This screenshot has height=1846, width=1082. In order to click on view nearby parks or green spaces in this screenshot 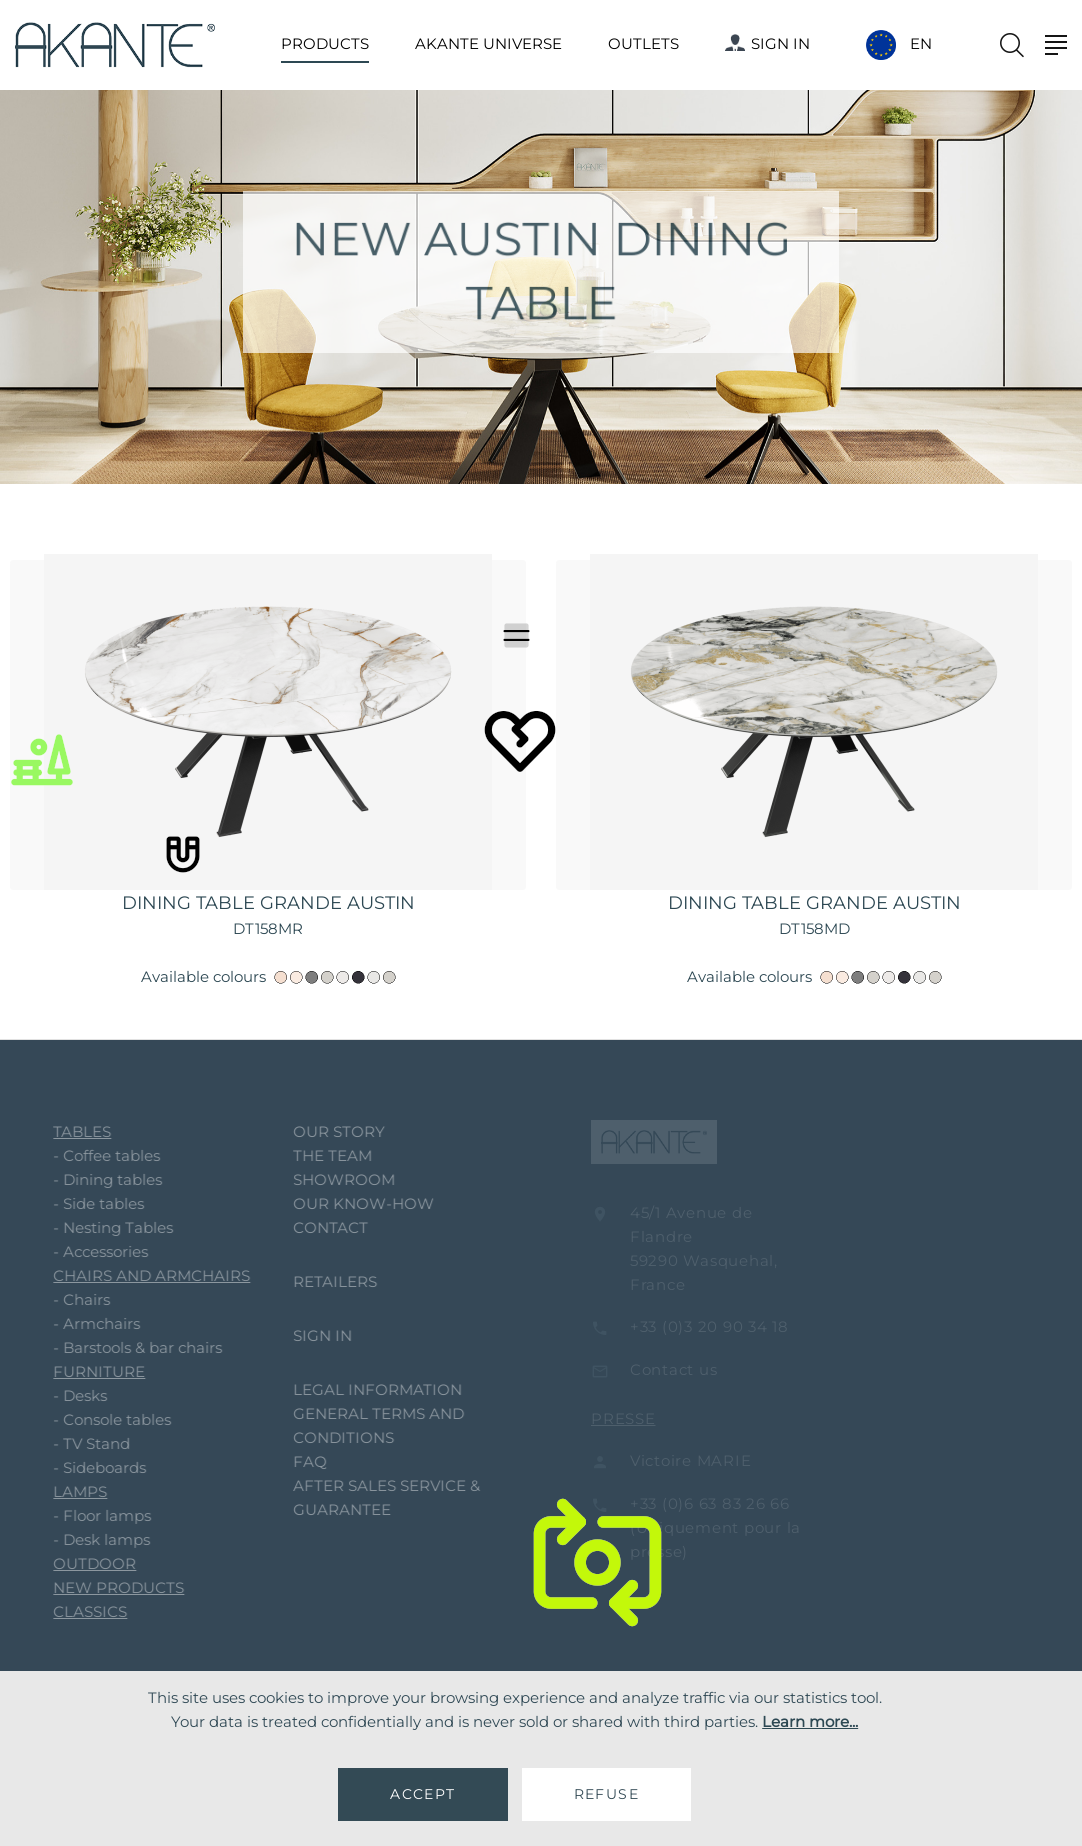, I will do `click(42, 763)`.